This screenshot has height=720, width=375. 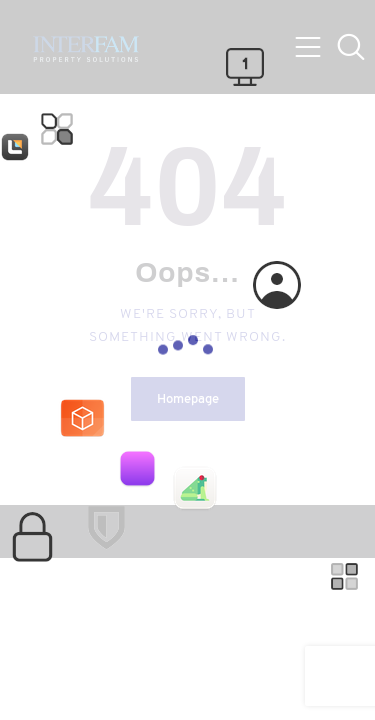 What do you see at coordinates (15, 147) in the screenshot?
I see `open lite-xl text editor` at bounding box center [15, 147].